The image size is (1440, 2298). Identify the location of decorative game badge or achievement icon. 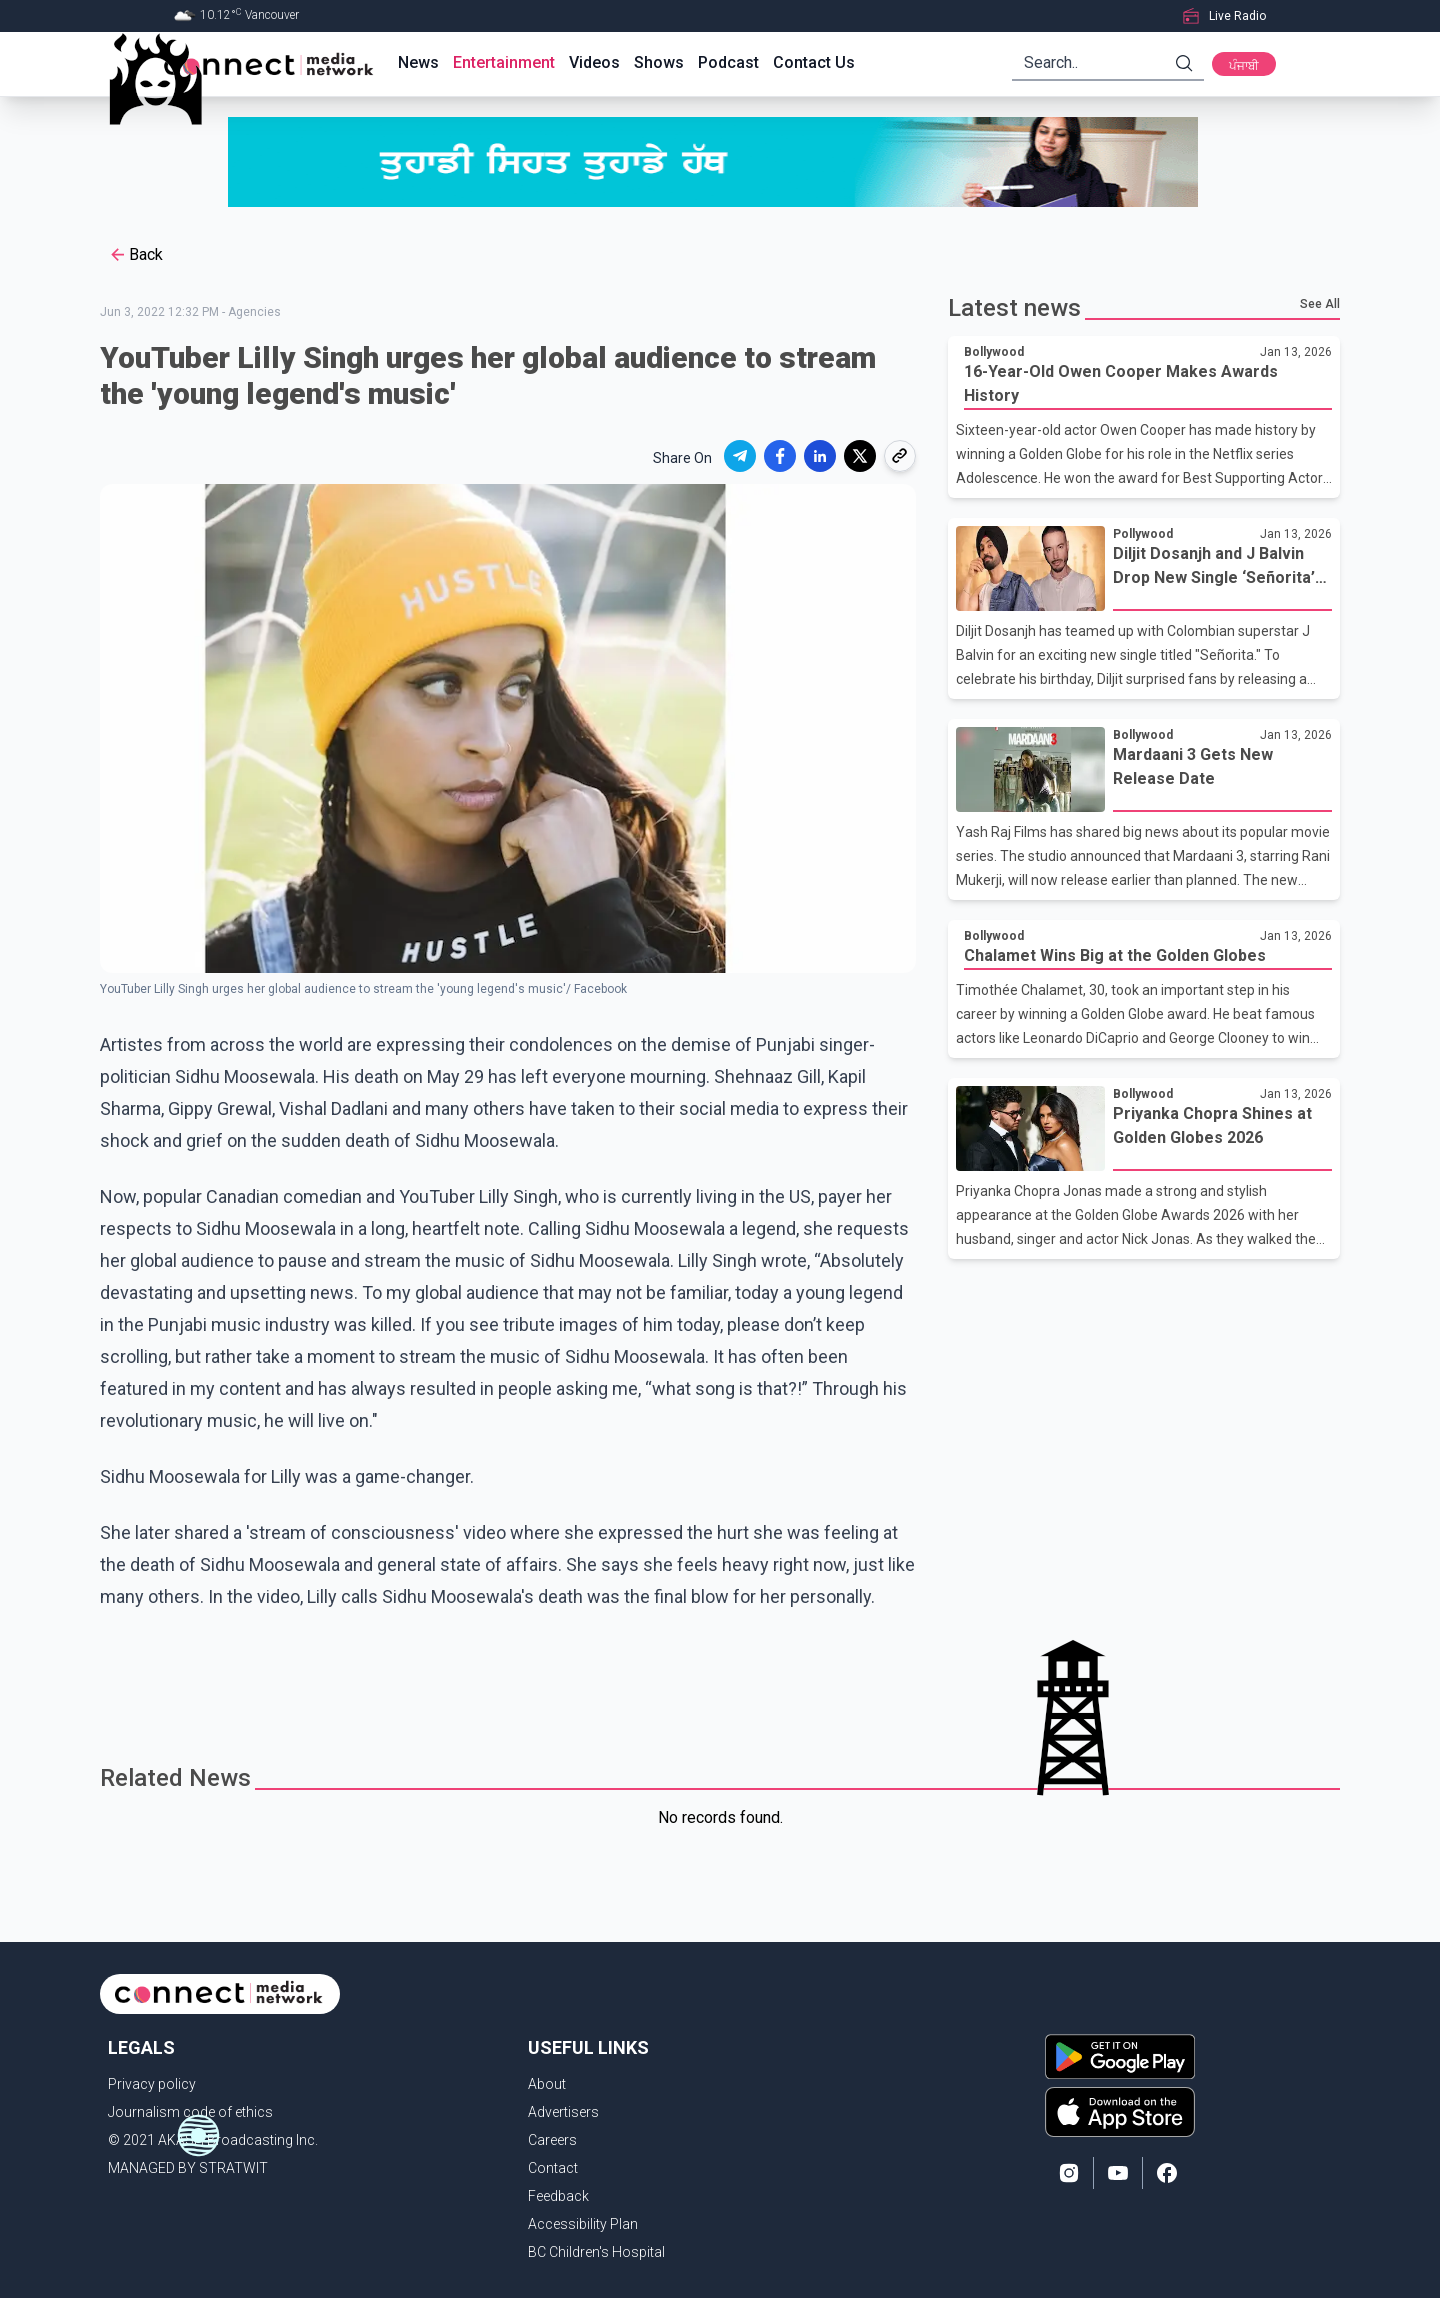
(198, 2135).